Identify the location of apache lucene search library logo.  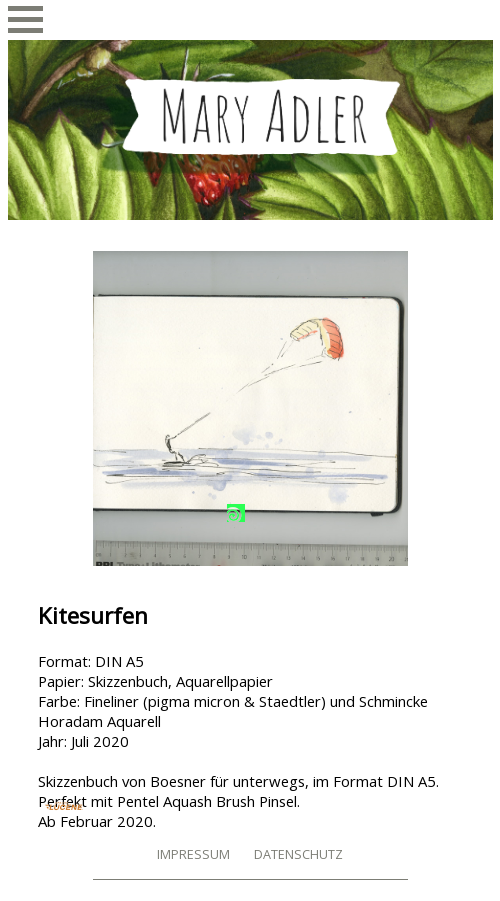
(64, 806).